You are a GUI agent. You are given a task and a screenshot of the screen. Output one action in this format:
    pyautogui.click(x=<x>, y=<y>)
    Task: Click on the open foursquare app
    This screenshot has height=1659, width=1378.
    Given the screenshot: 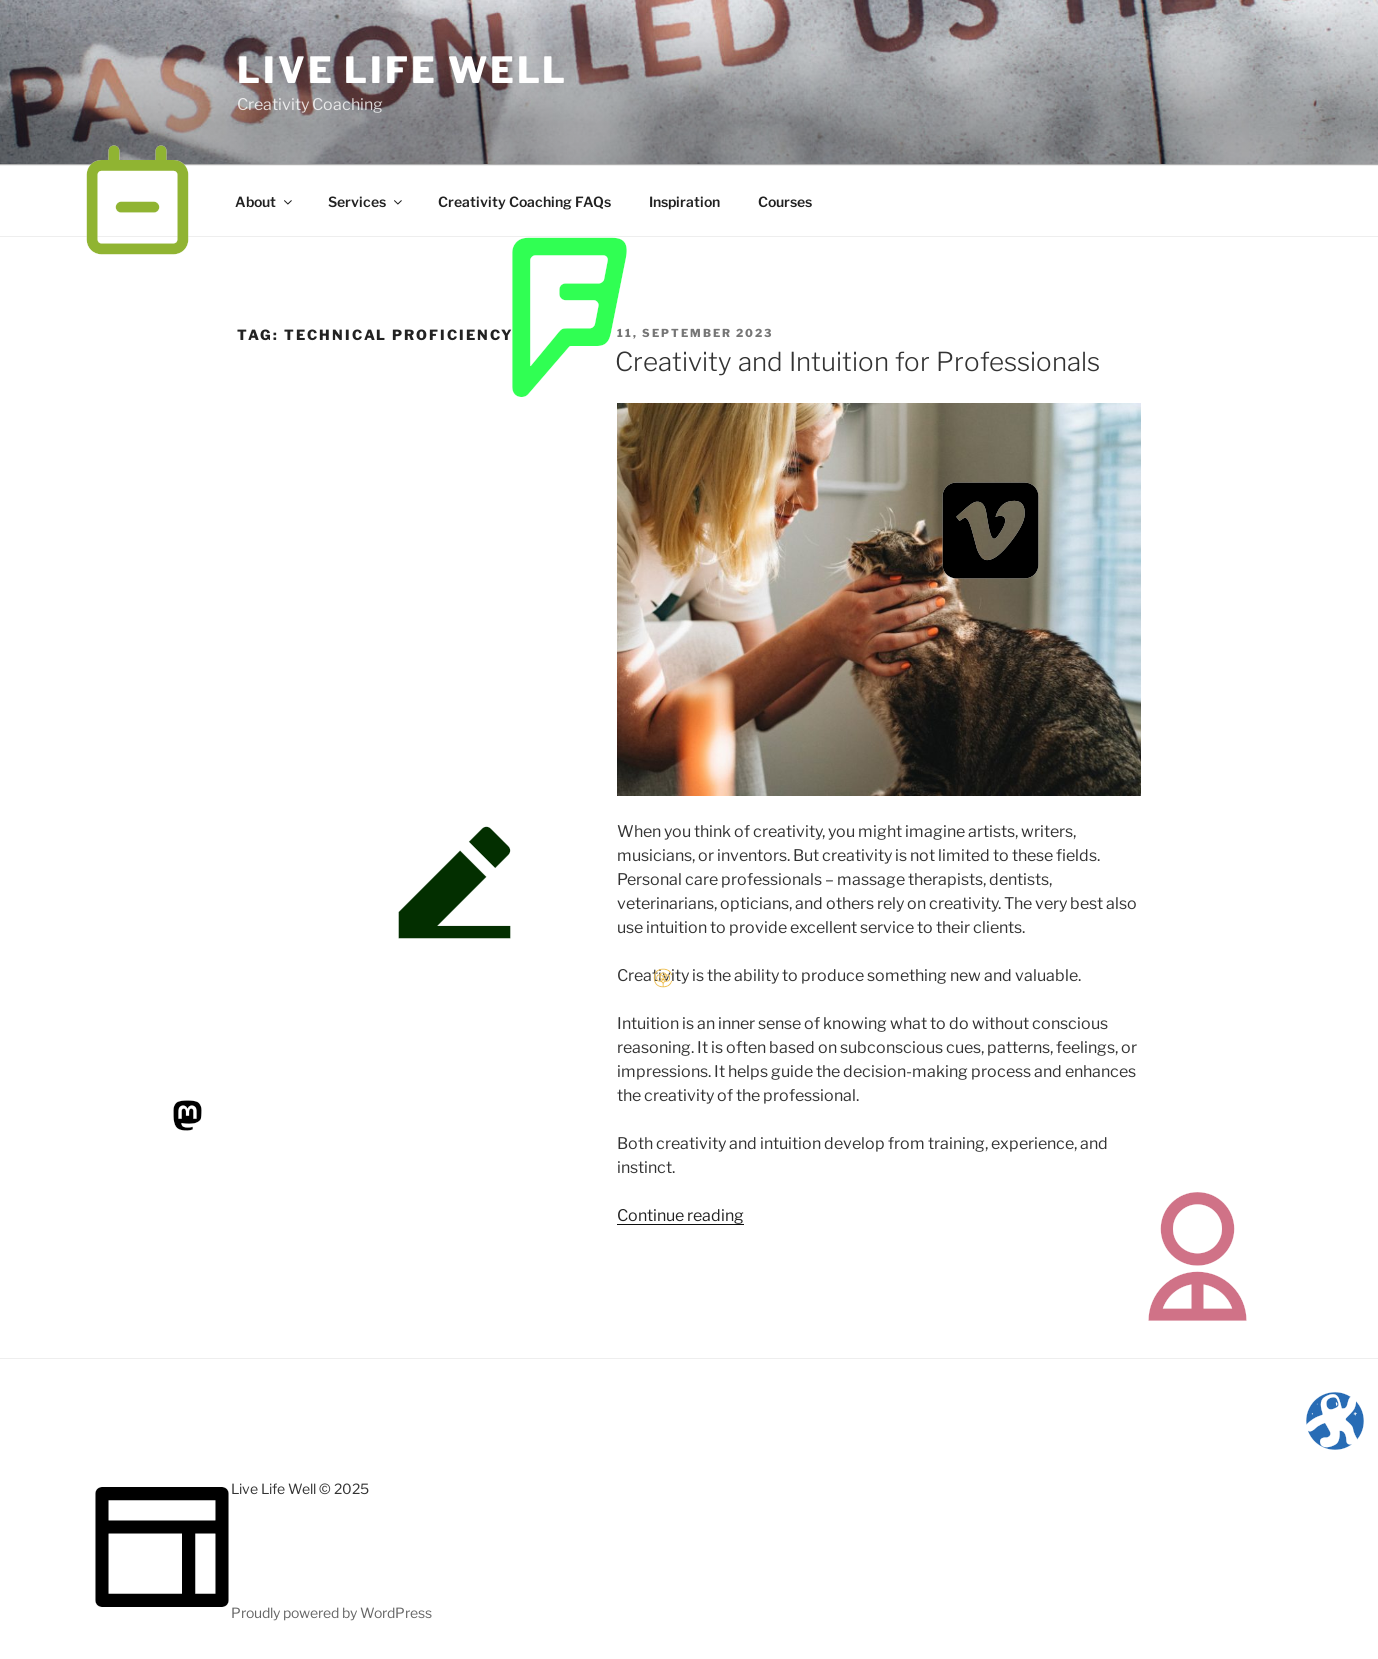 What is the action you would take?
    pyautogui.click(x=569, y=316)
    